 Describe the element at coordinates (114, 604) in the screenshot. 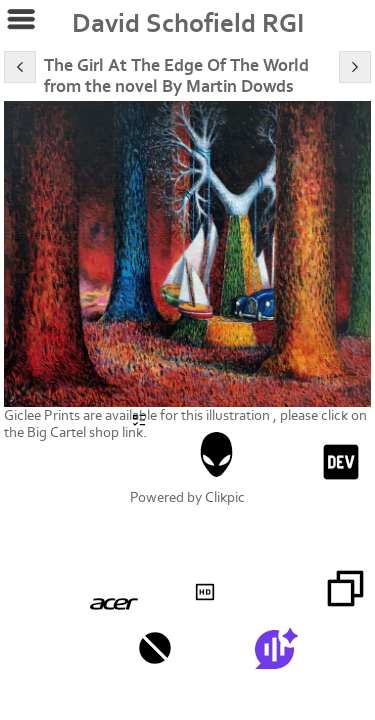

I see `acer brand logo` at that location.